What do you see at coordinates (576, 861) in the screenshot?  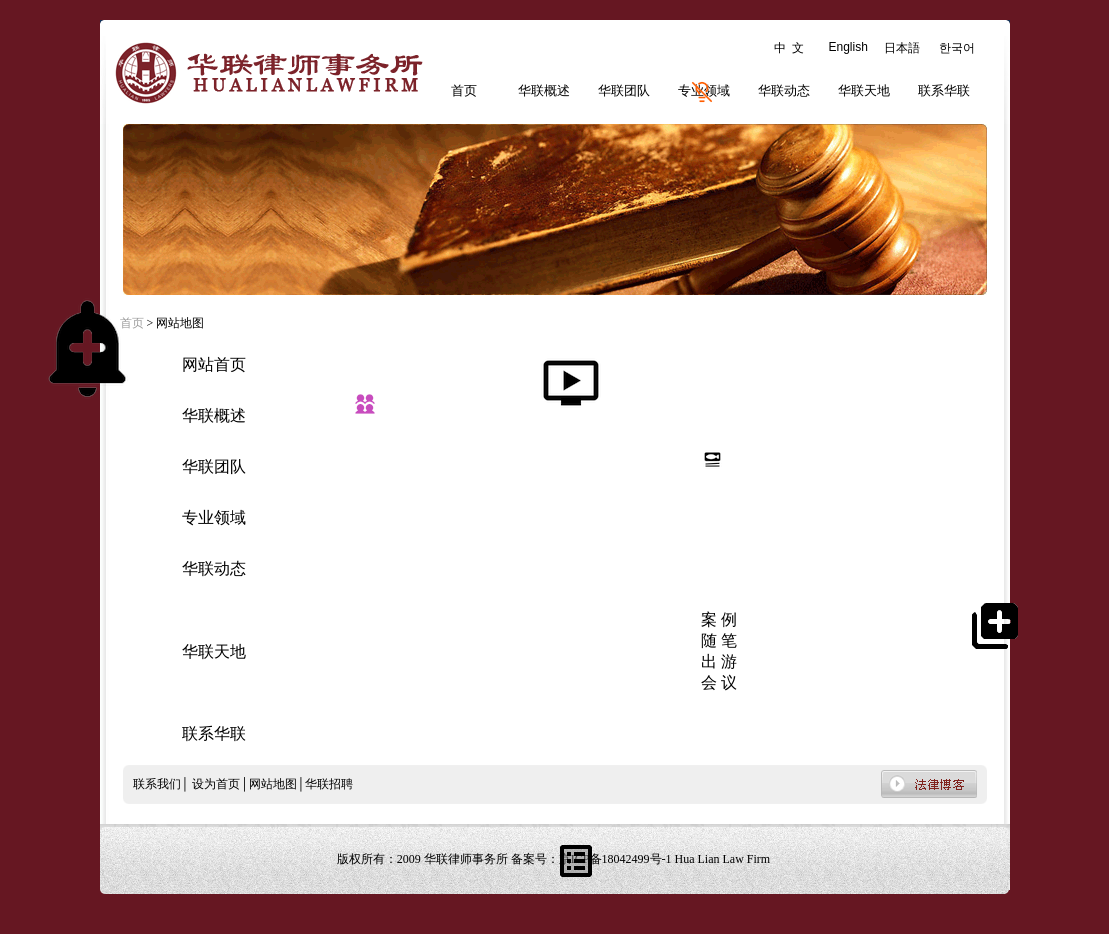 I see `view list details or properties` at bounding box center [576, 861].